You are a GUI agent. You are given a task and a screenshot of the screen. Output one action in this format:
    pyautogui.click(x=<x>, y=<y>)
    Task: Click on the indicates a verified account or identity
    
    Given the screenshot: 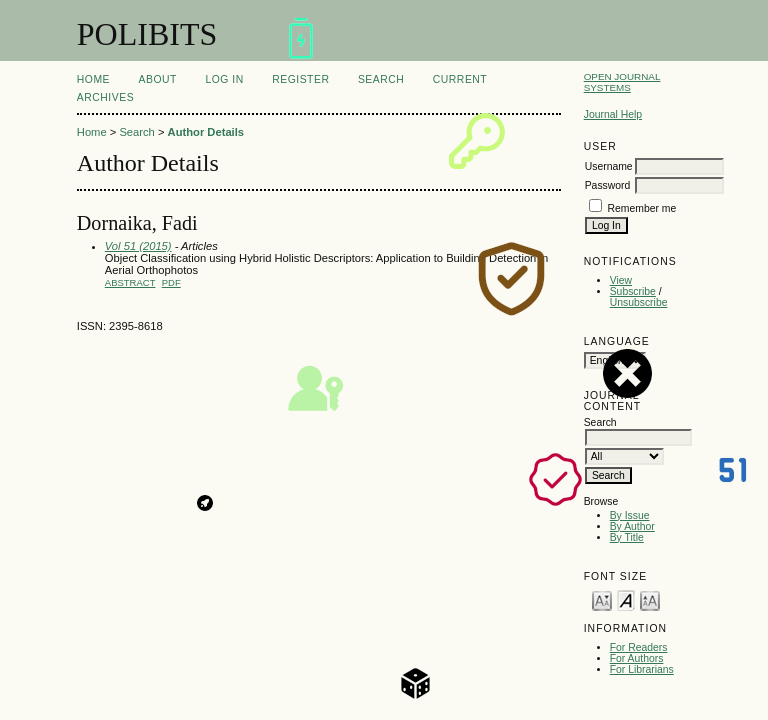 What is the action you would take?
    pyautogui.click(x=555, y=479)
    